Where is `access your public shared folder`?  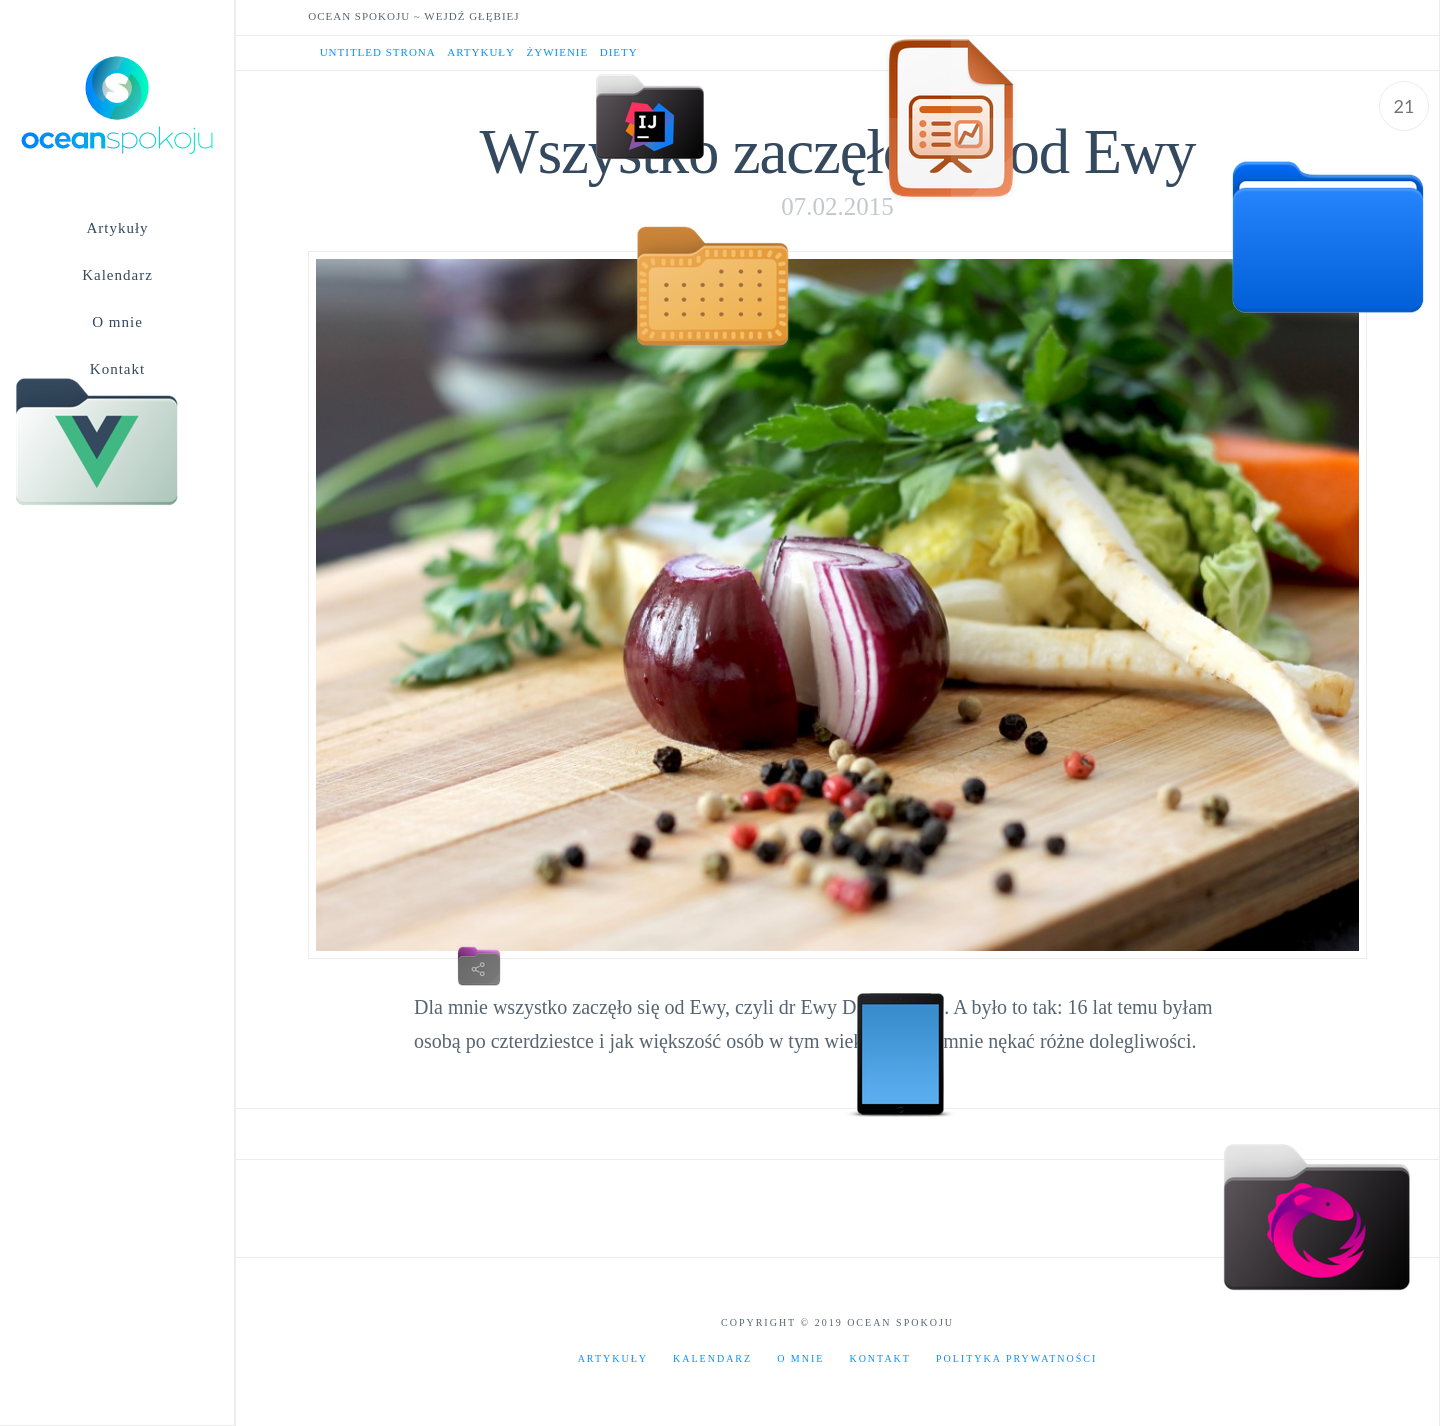
access your public shared folder is located at coordinates (479, 966).